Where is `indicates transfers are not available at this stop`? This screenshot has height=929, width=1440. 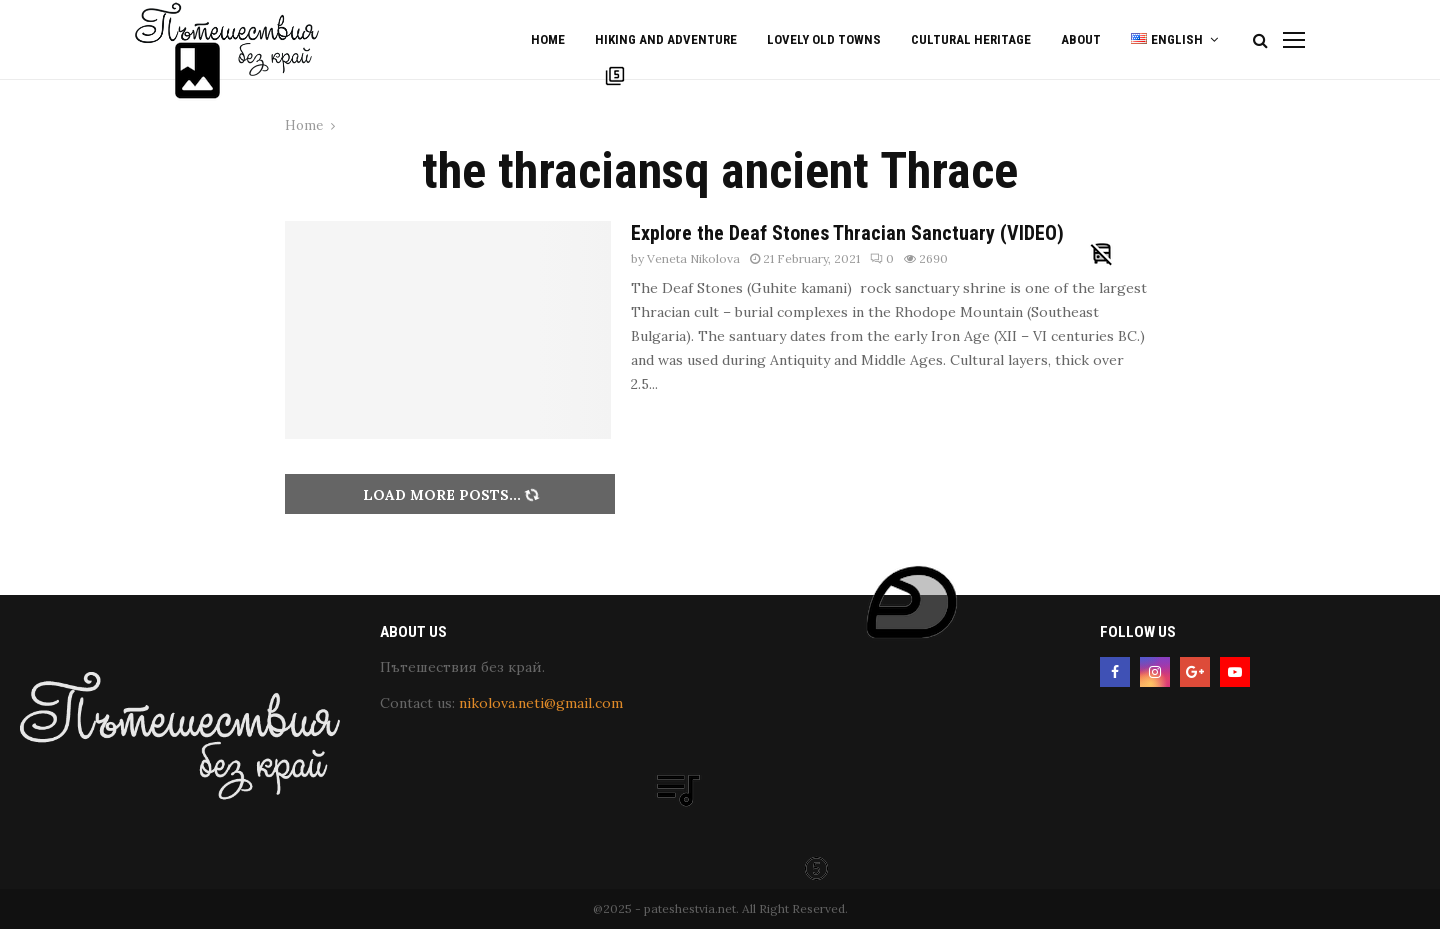 indicates transfers are not available at this stop is located at coordinates (1102, 254).